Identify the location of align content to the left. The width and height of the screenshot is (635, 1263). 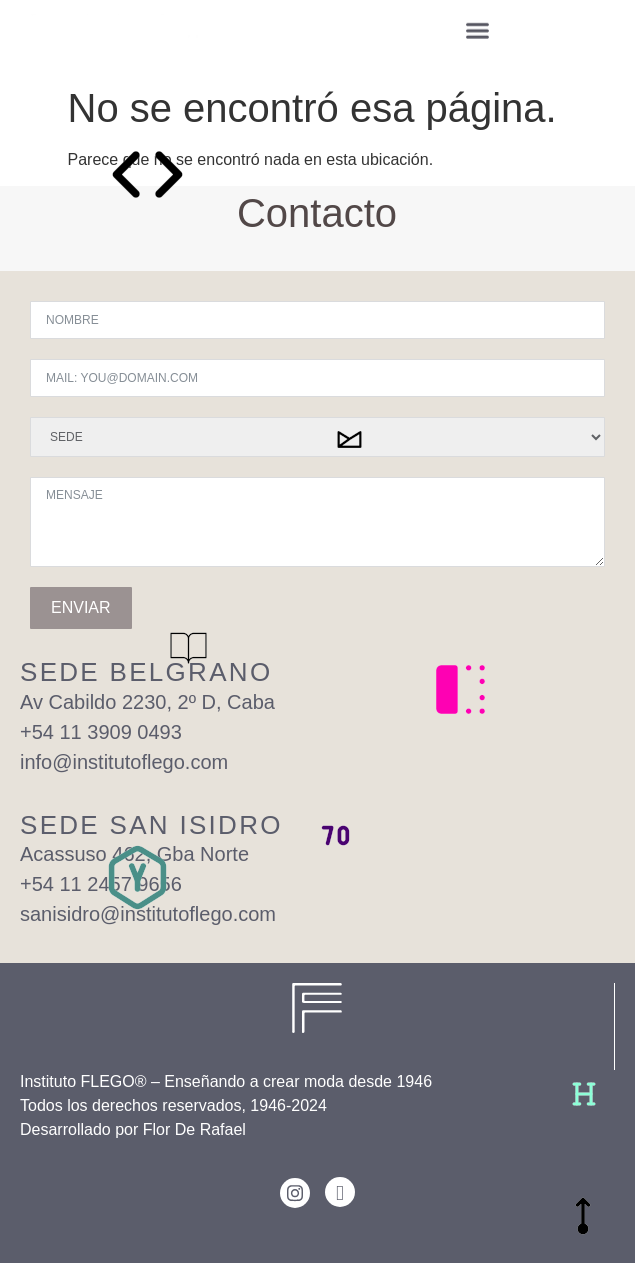
(460, 689).